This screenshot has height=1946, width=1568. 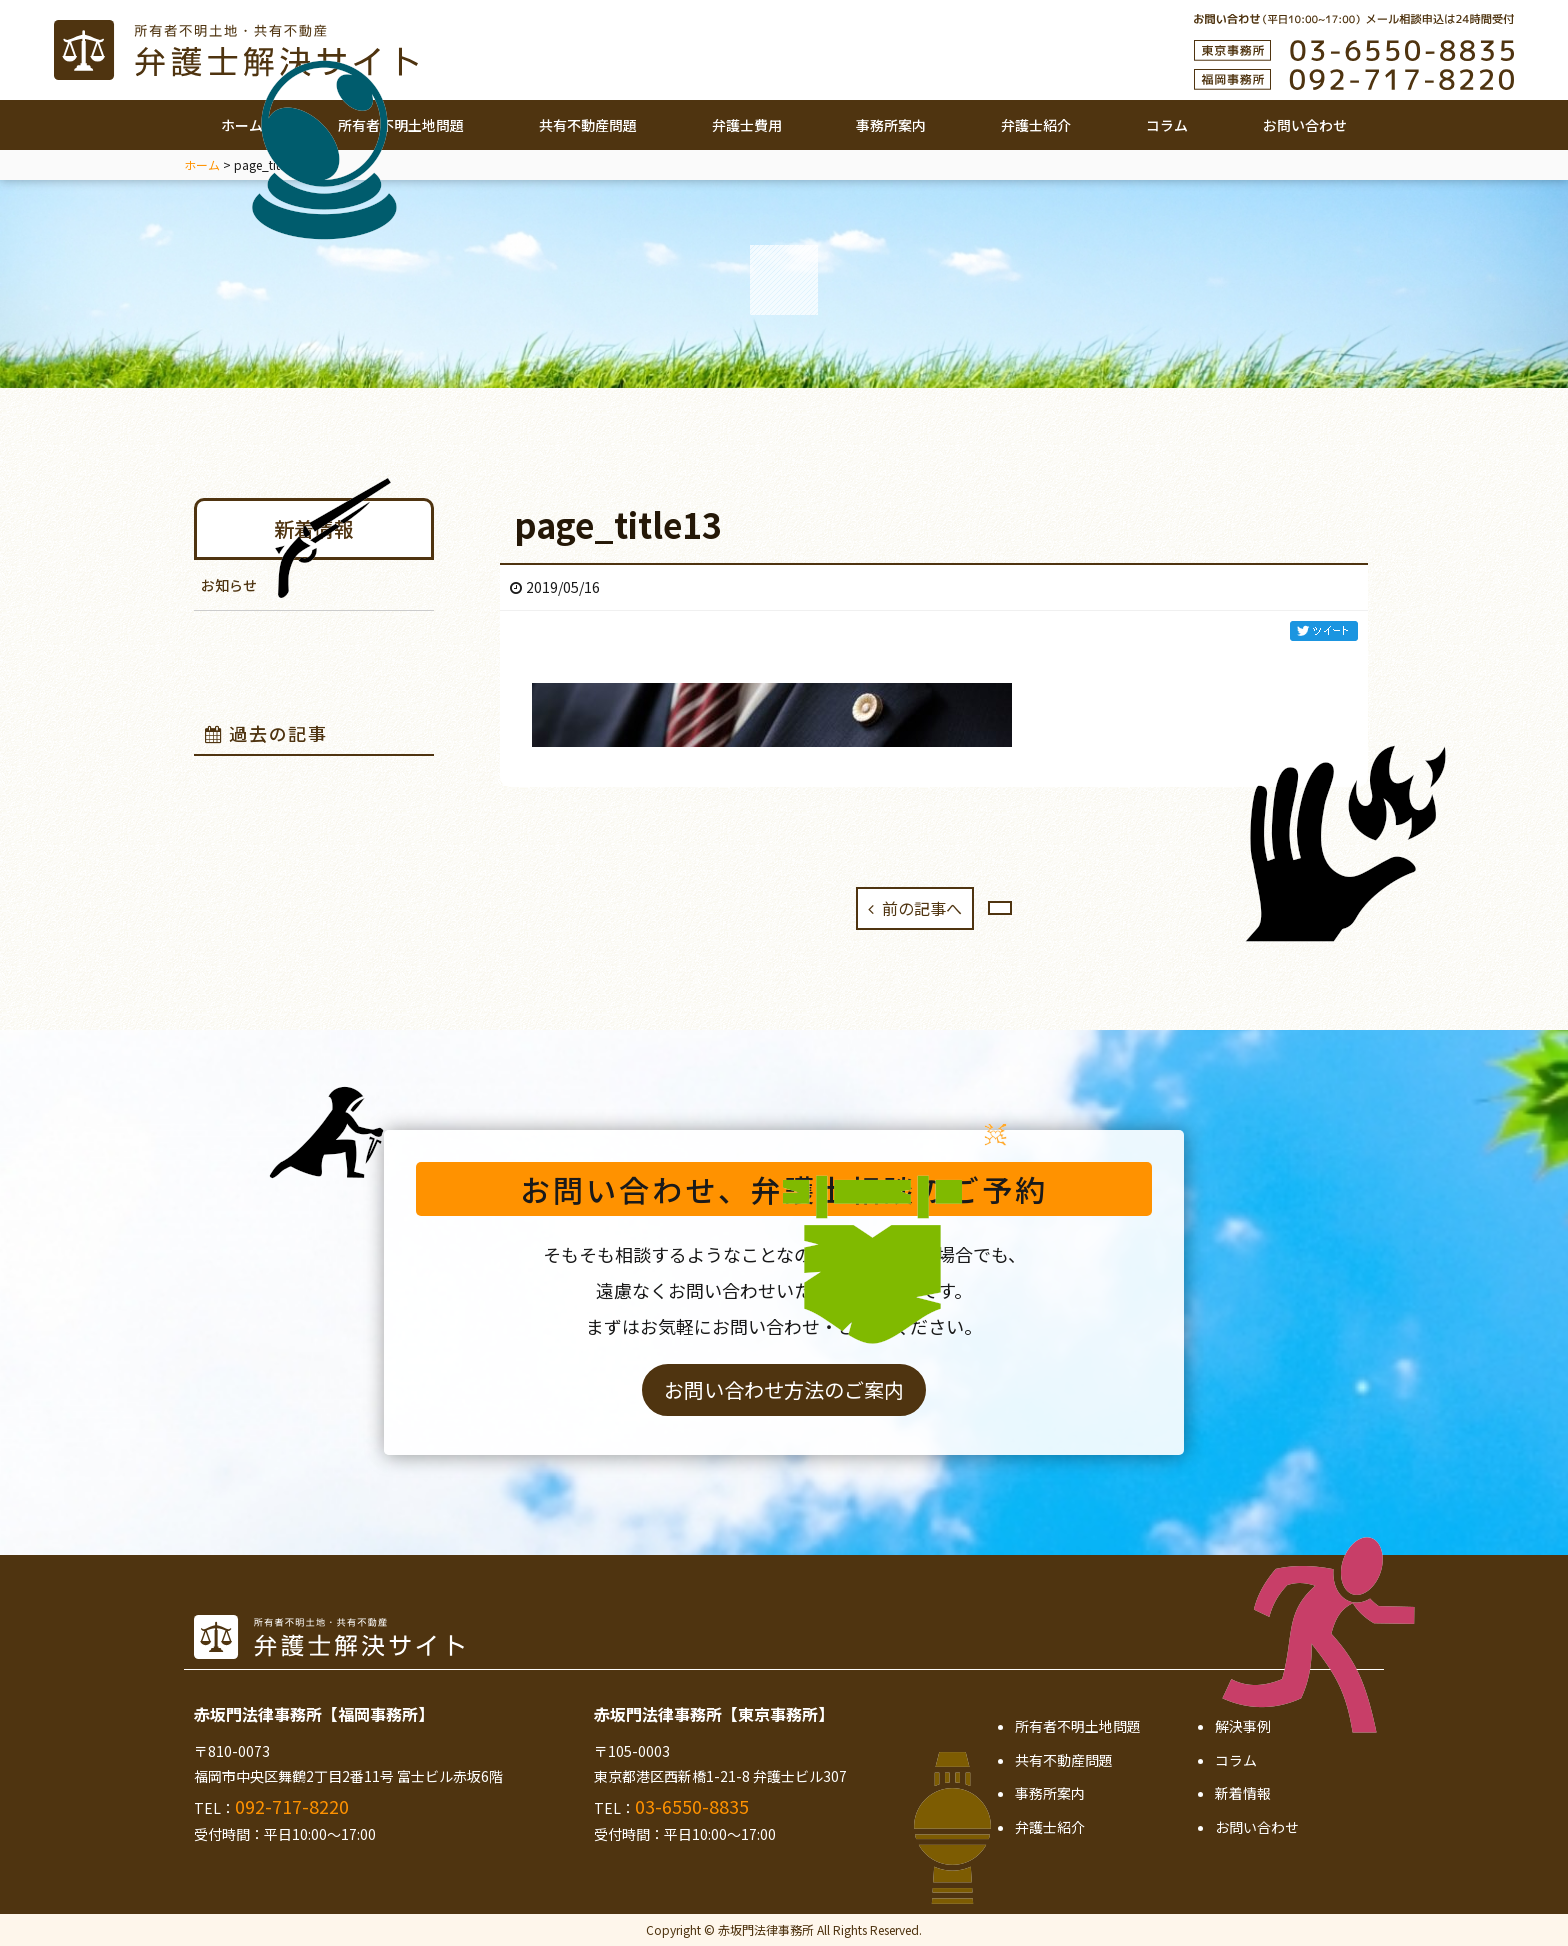 What do you see at coordinates (325, 149) in the screenshot?
I see `view predictions or fortune features` at bounding box center [325, 149].